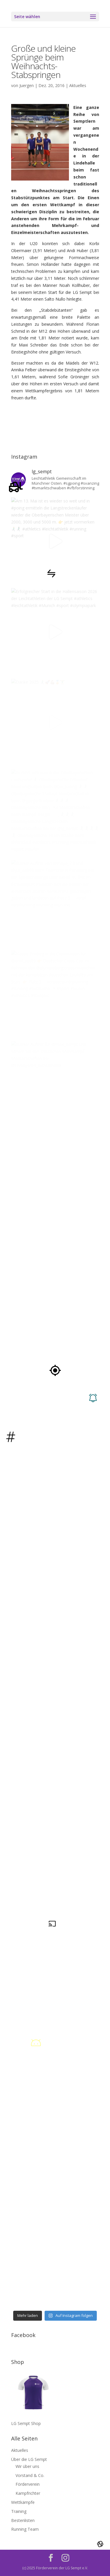  What do you see at coordinates (100, 2544) in the screenshot?
I see `elastic (elasticsearch) brand logo` at bounding box center [100, 2544].